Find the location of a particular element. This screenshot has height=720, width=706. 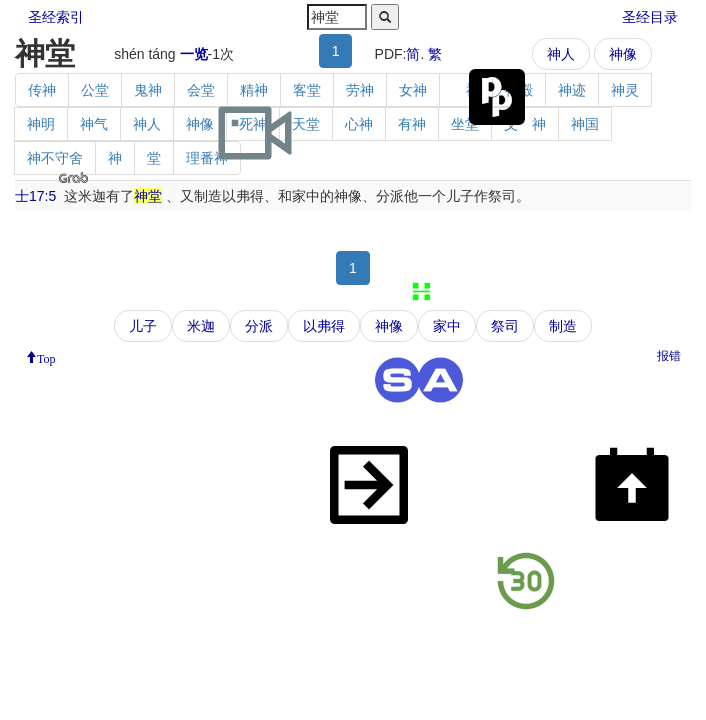

open the Grab app is located at coordinates (73, 177).